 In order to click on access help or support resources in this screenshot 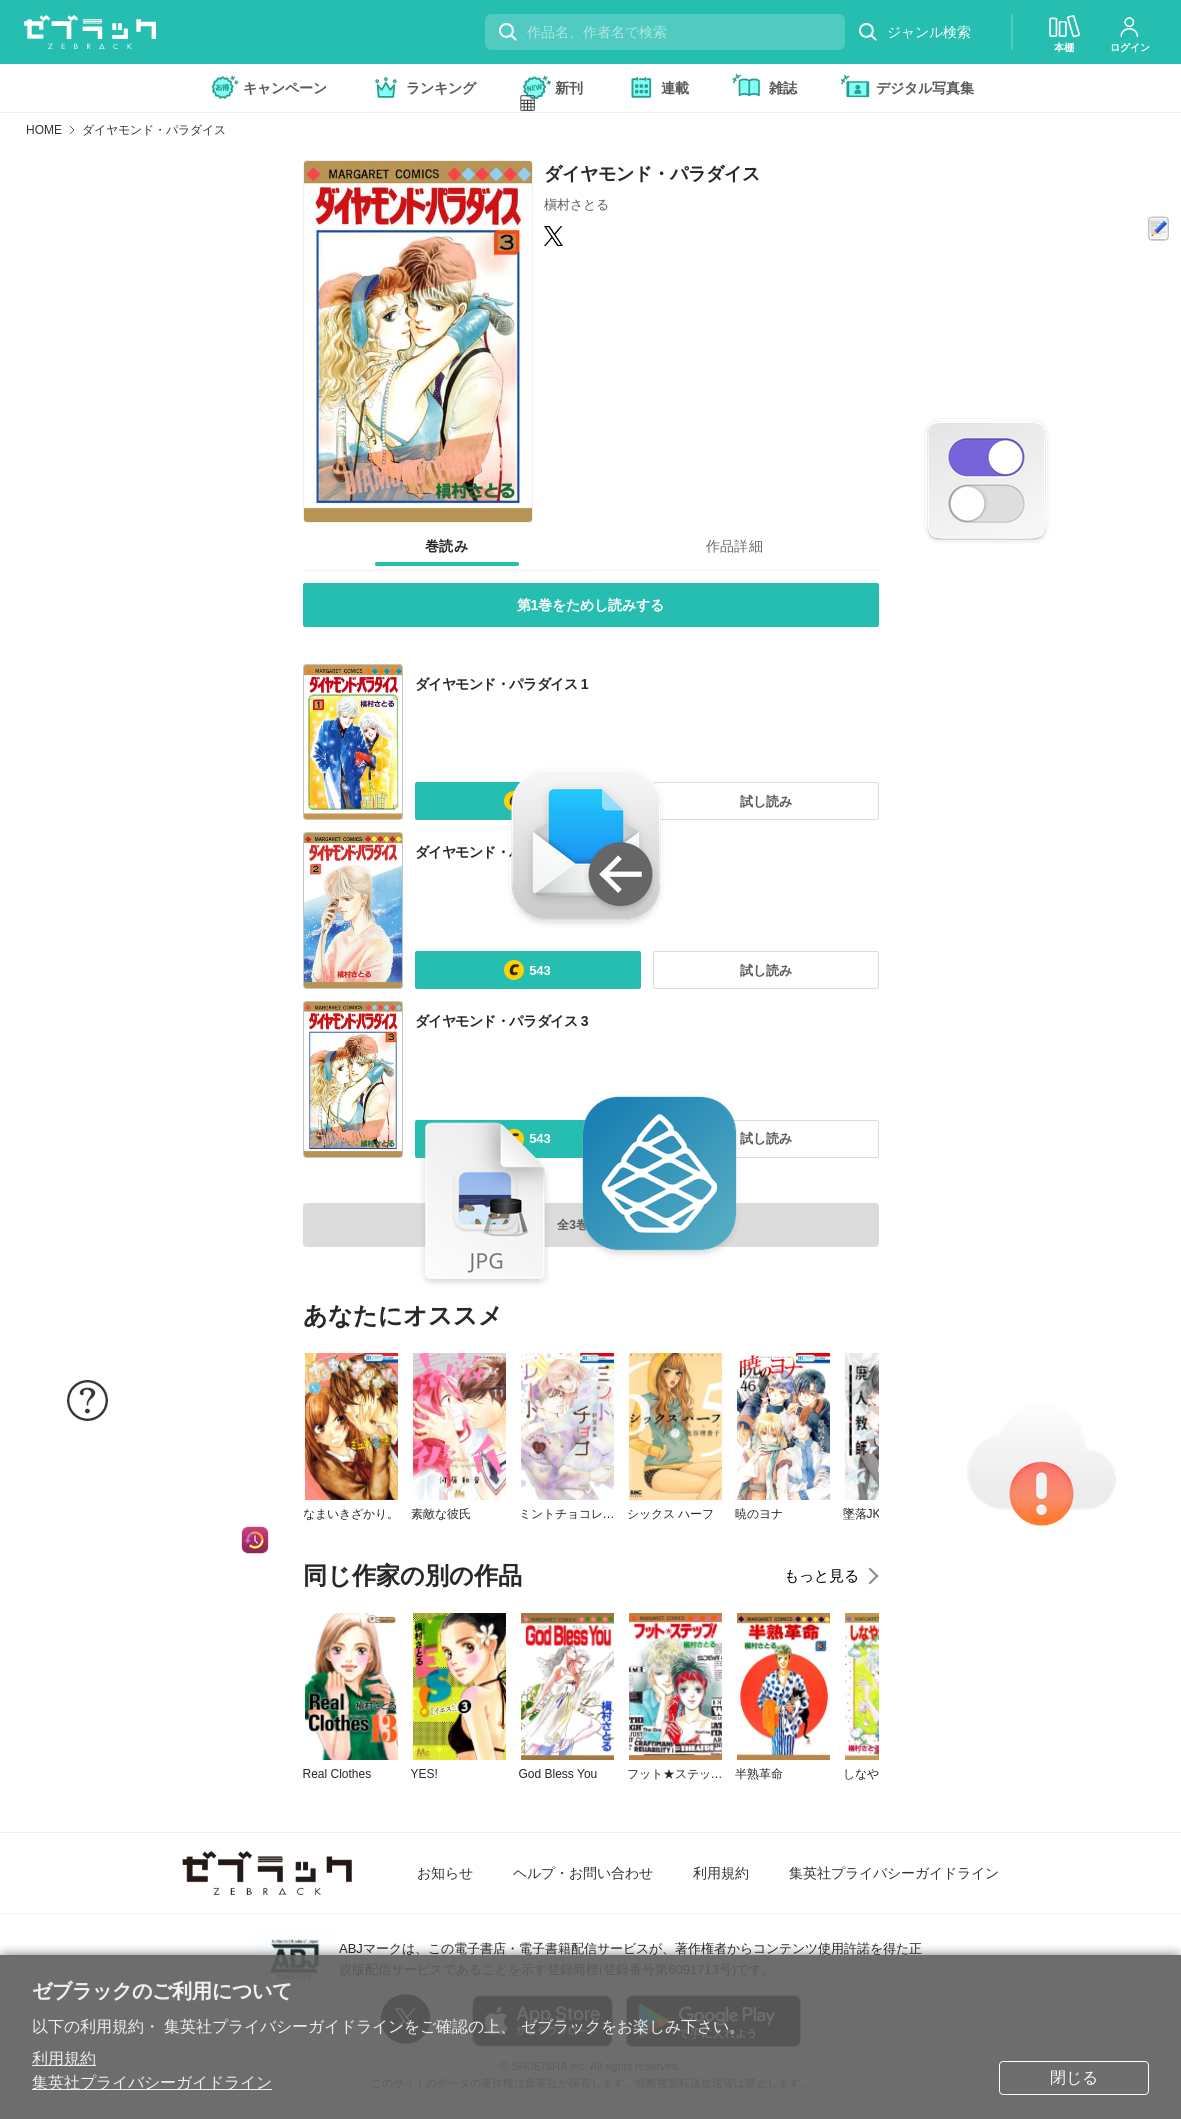, I will do `click(87, 1400)`.